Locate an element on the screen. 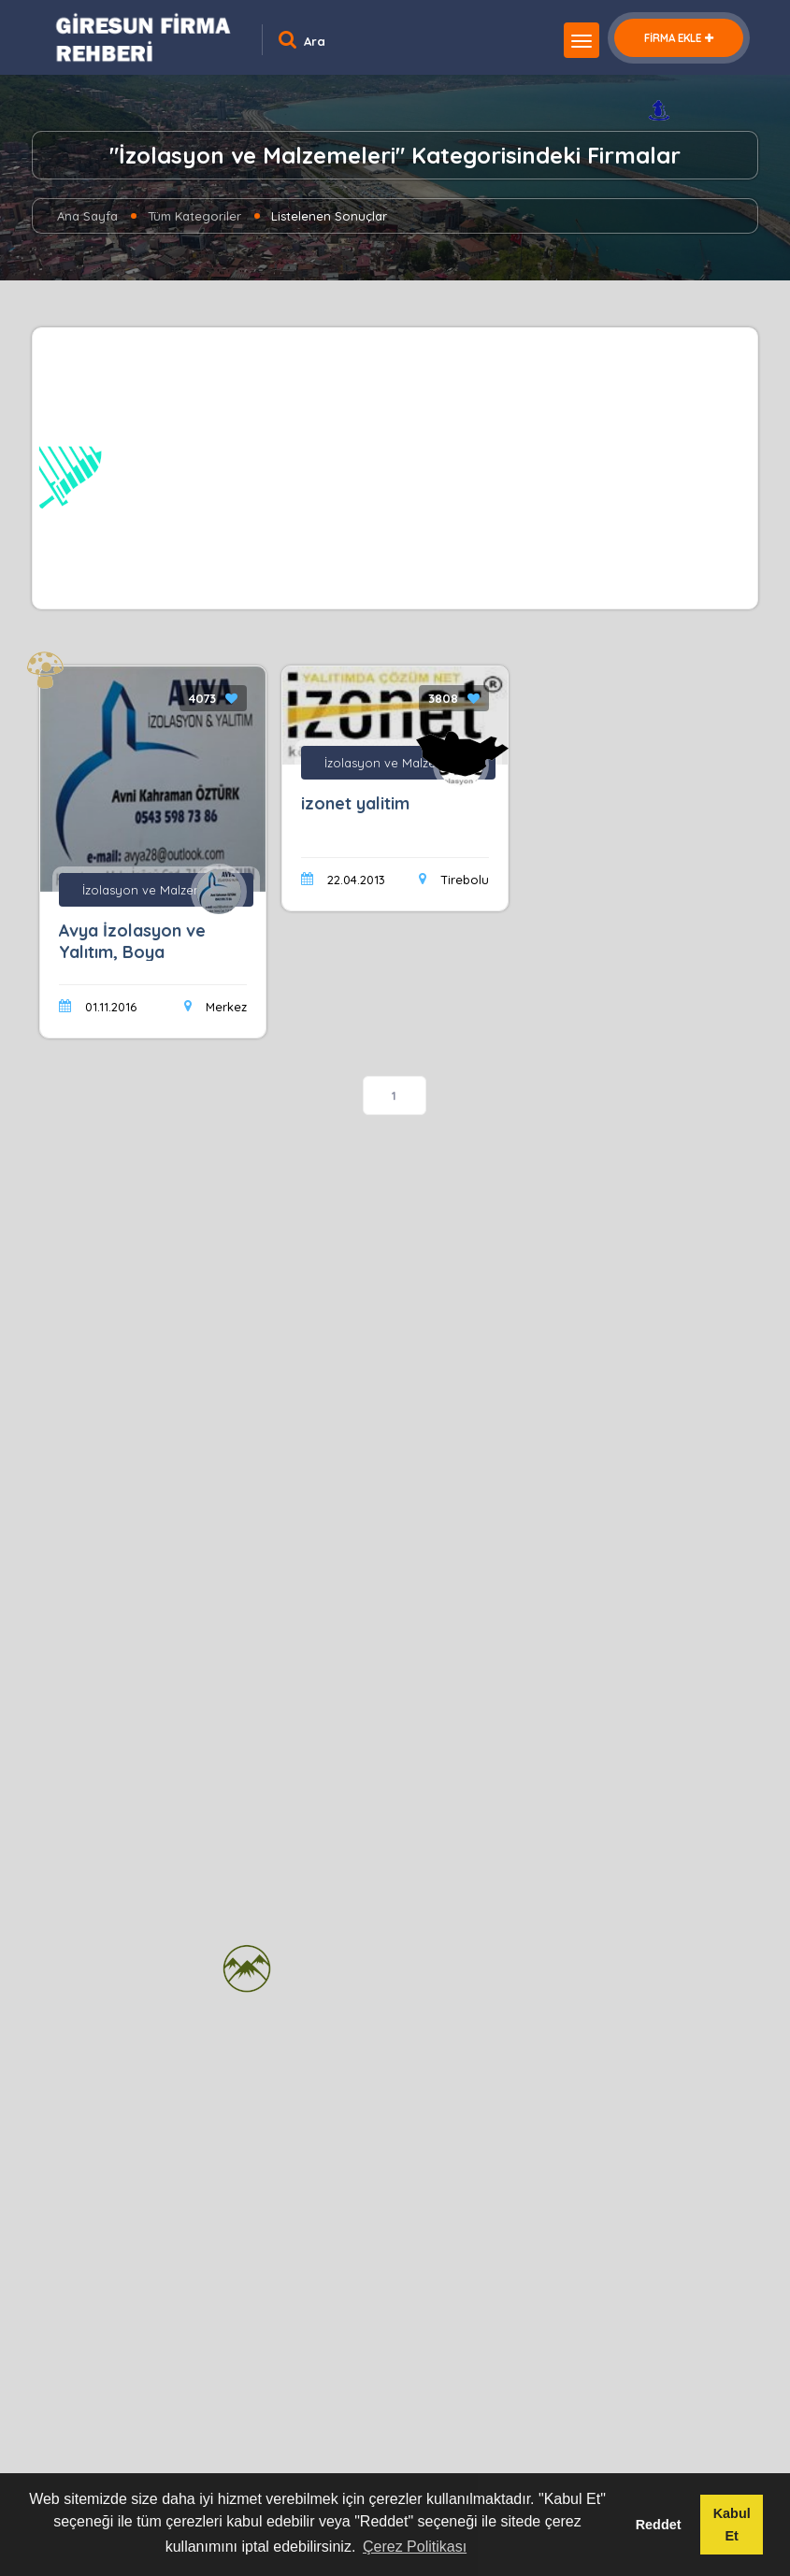  attack or combat action button is located at coordinates (70, 478).